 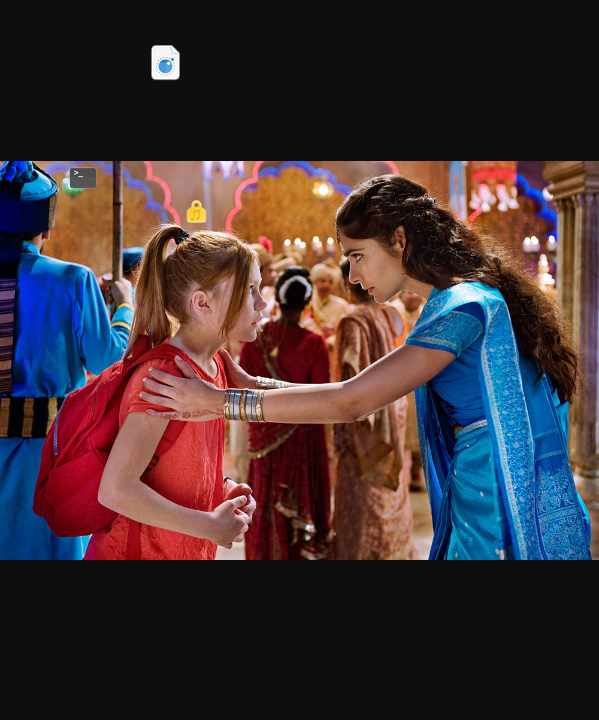 I want to click on lua script file, so click(x=165, y=62).